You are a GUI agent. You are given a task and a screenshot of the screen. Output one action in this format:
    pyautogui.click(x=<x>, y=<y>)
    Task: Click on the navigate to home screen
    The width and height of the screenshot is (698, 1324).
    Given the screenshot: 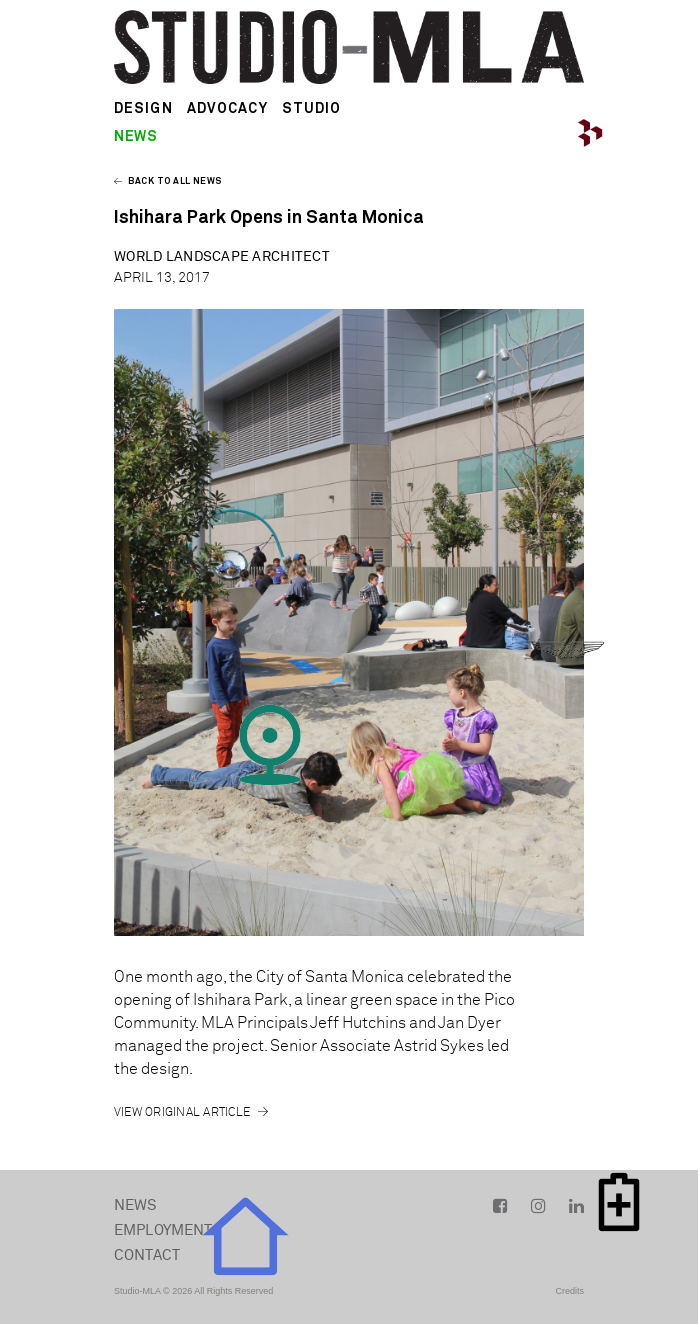 What is the action you would take?
    pyautogui.click(x=245, y=1239)
    